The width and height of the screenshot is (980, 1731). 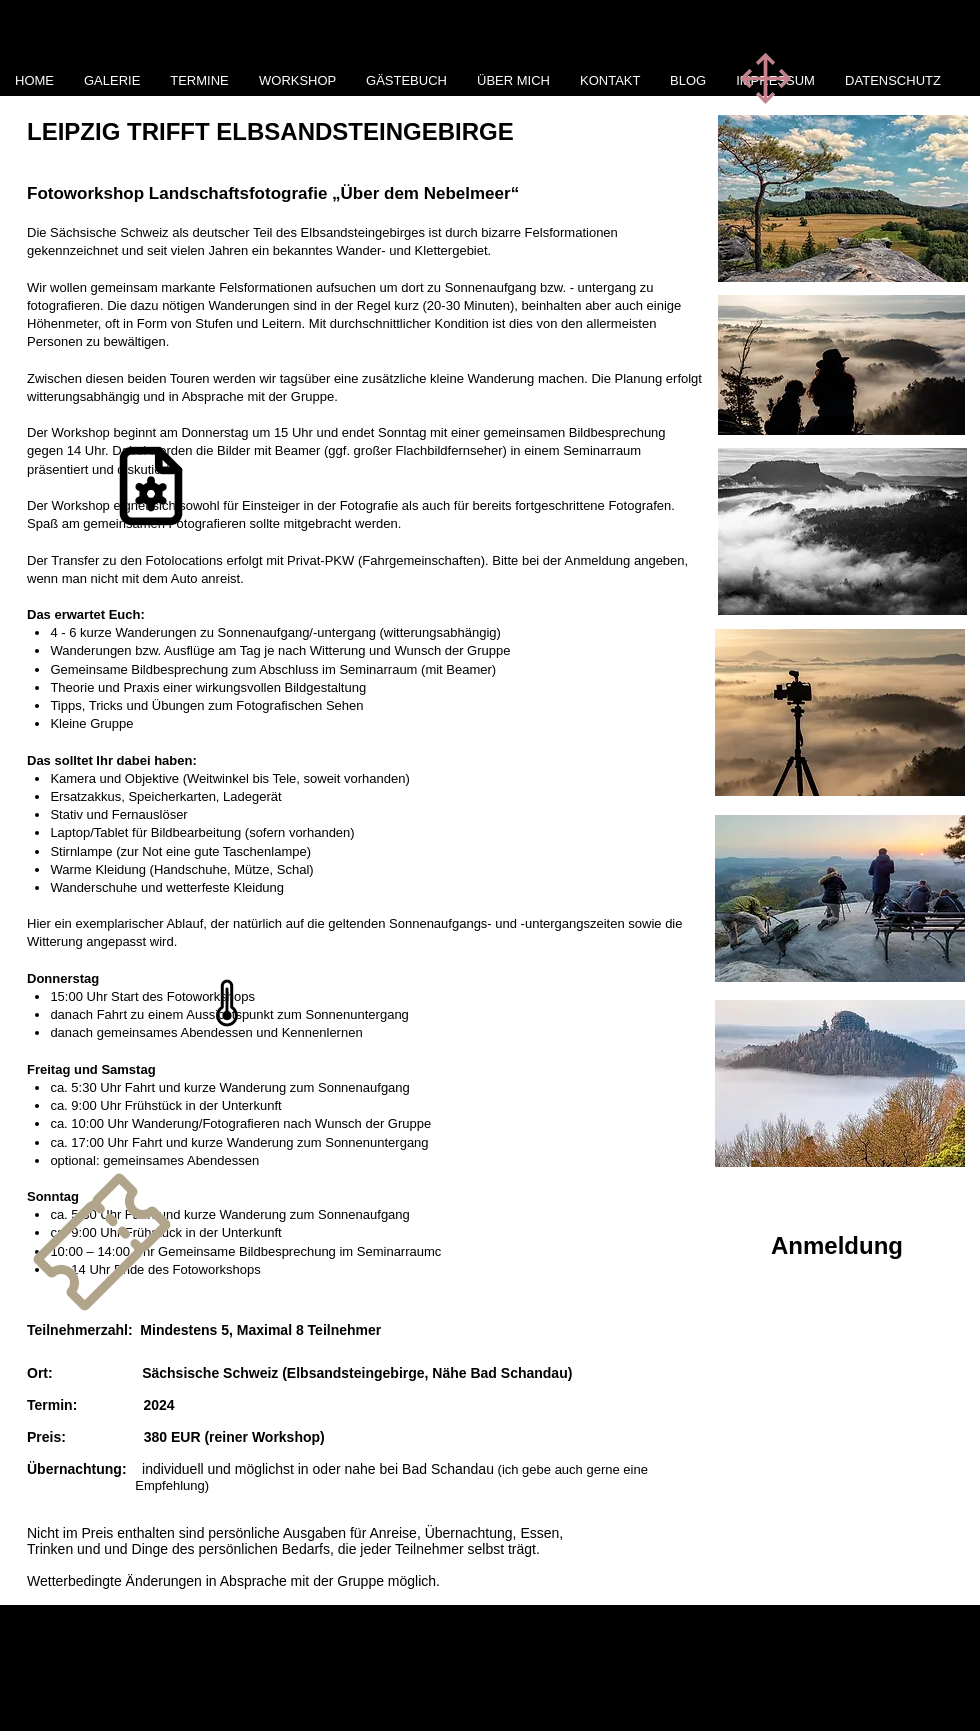 I want to click on view current temperature, so click(x=227, y=1003).